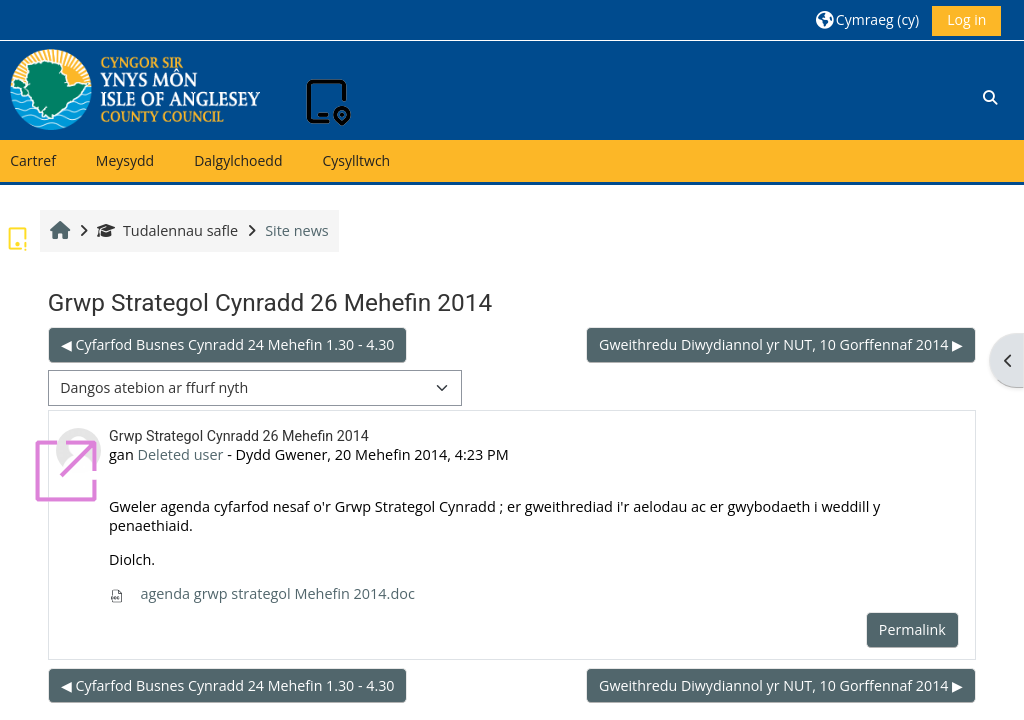  Describe the element at coordinates (326, 101) in the screenshot. I see `pin a location on your tablet device` at that location.